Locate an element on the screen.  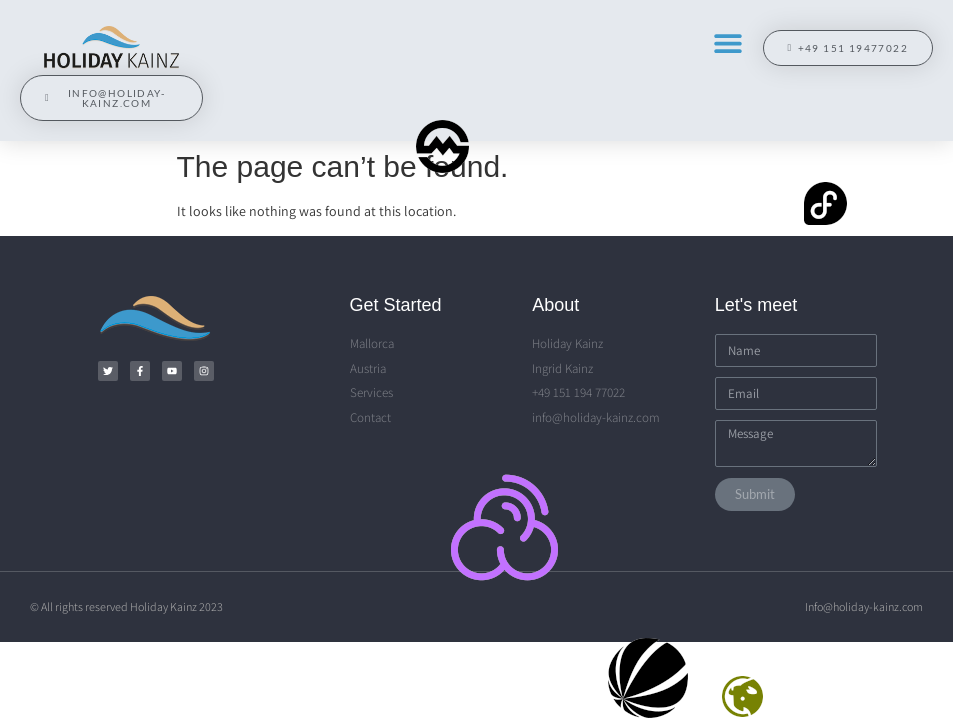
sat.1 german television network logo is located at coordinates (648, 678).